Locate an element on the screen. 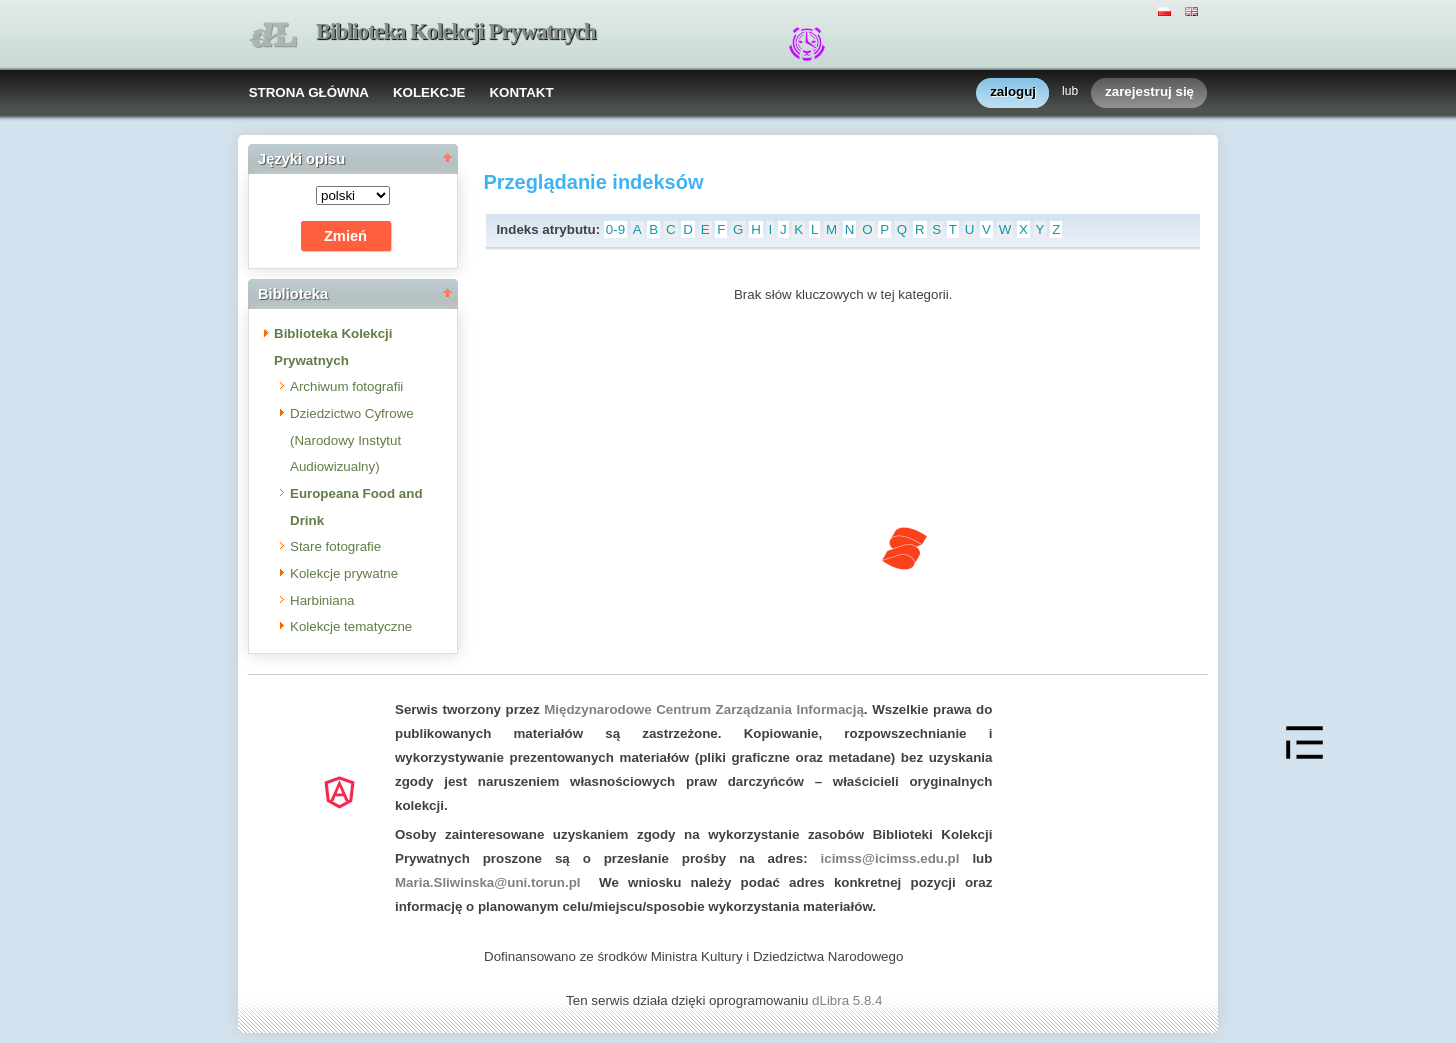  insert a block quote is located at coordinates (1304, 742).